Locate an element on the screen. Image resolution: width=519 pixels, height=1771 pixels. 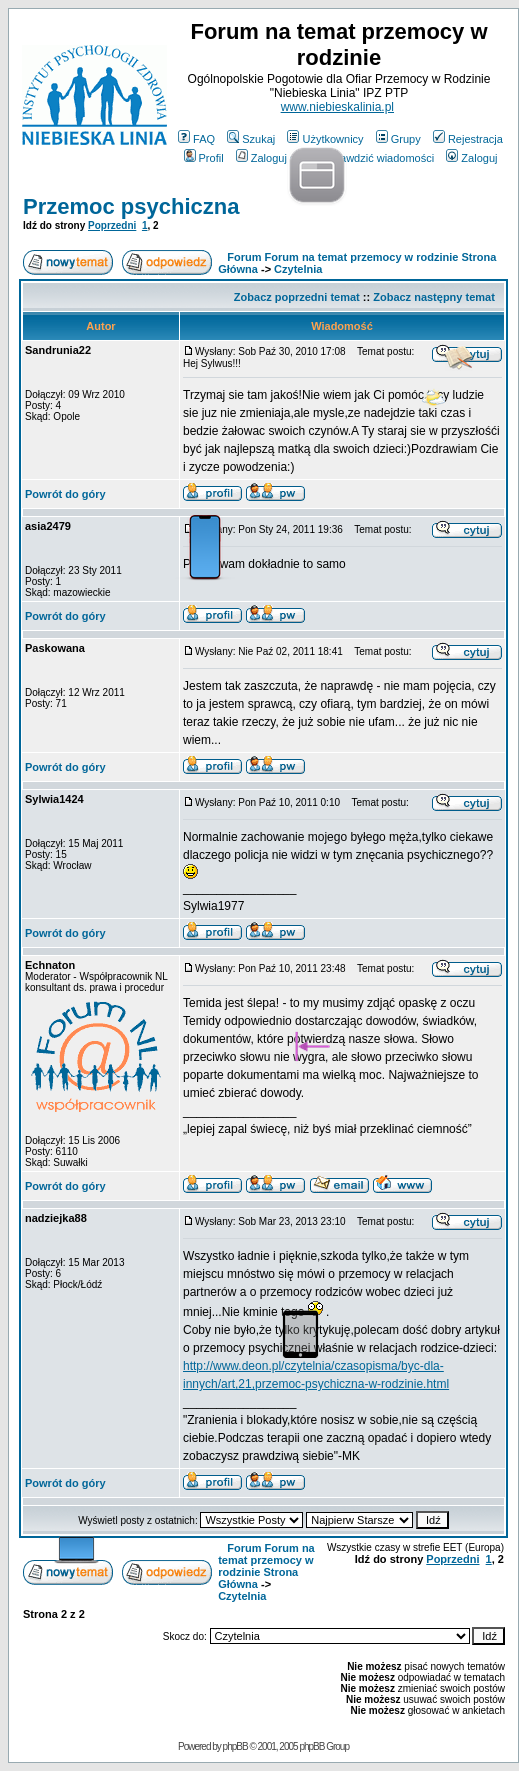
go to the first item in a list or sequence is located at coordinates (312, 1046).